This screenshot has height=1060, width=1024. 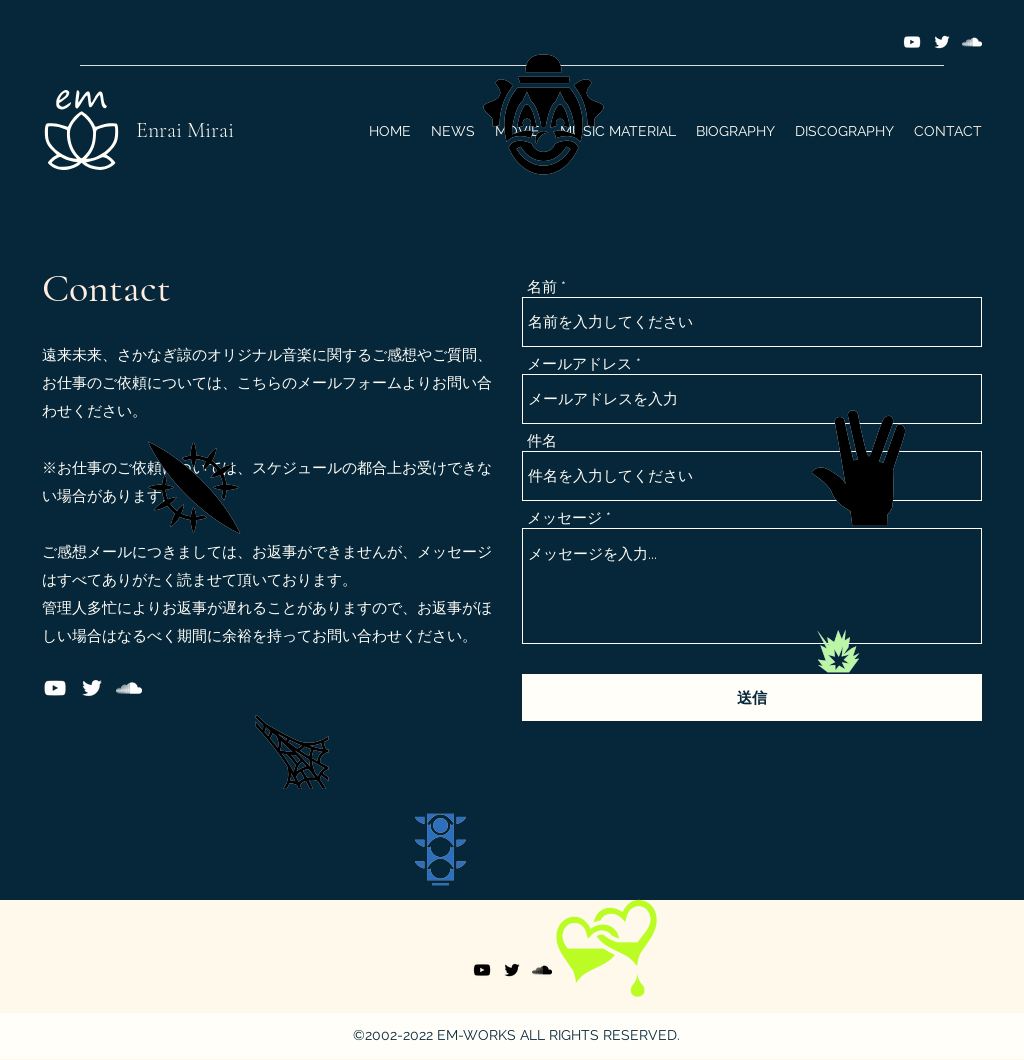 What do you see at coordinates (543, 114) in the screenshot?
I see `select clown or jester character` at bounding box center [543, 114].